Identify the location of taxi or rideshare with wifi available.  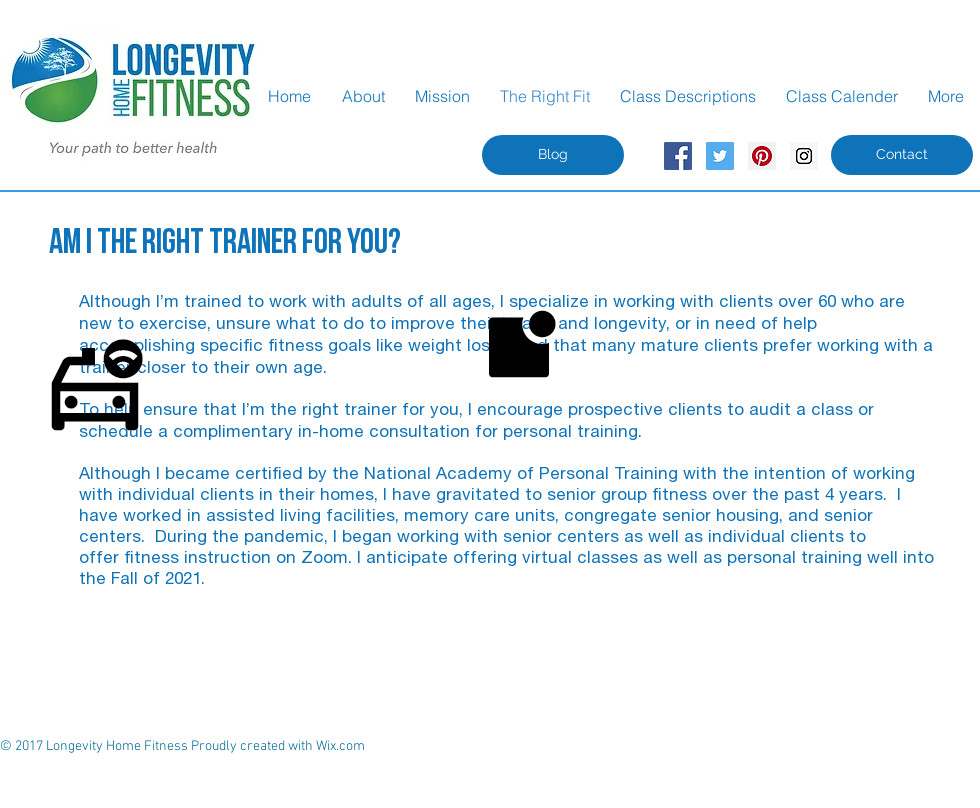
(95, 387).